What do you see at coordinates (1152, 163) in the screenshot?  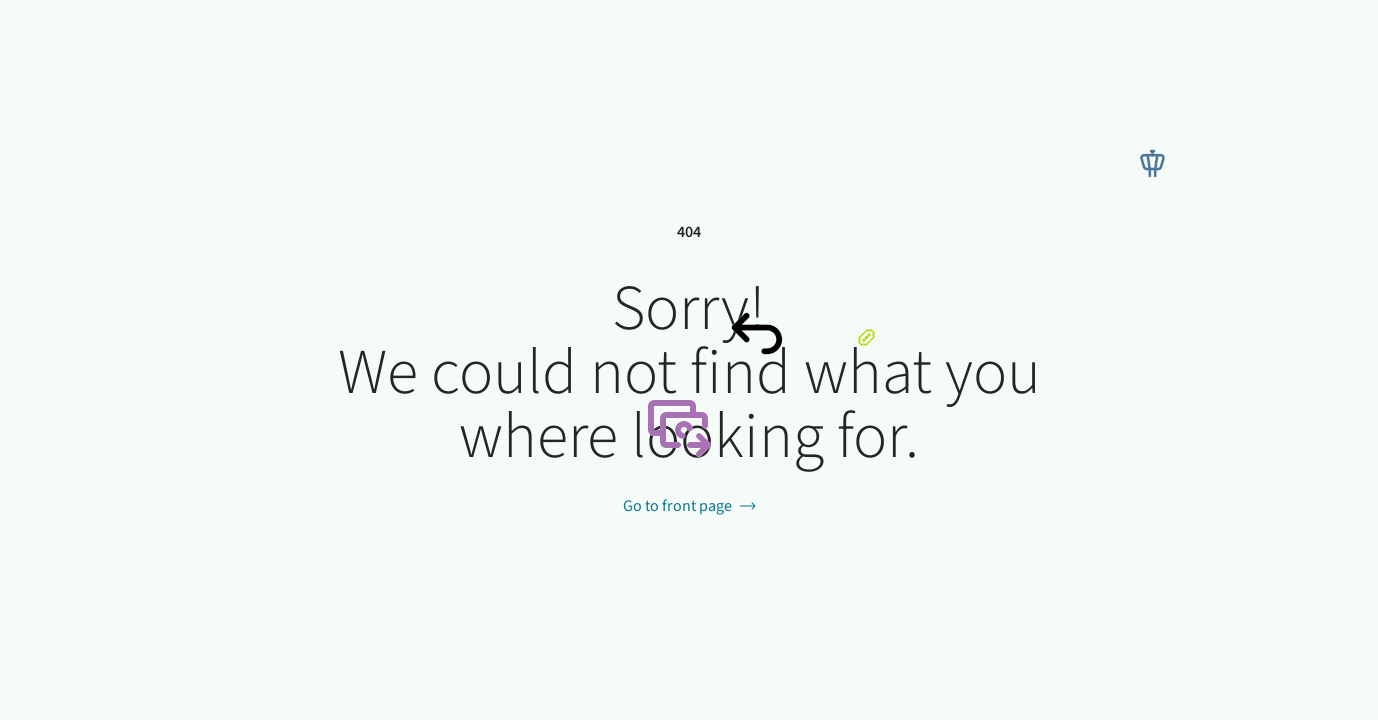 I see `access air traffic control features` at bounding box center [1152, 163].